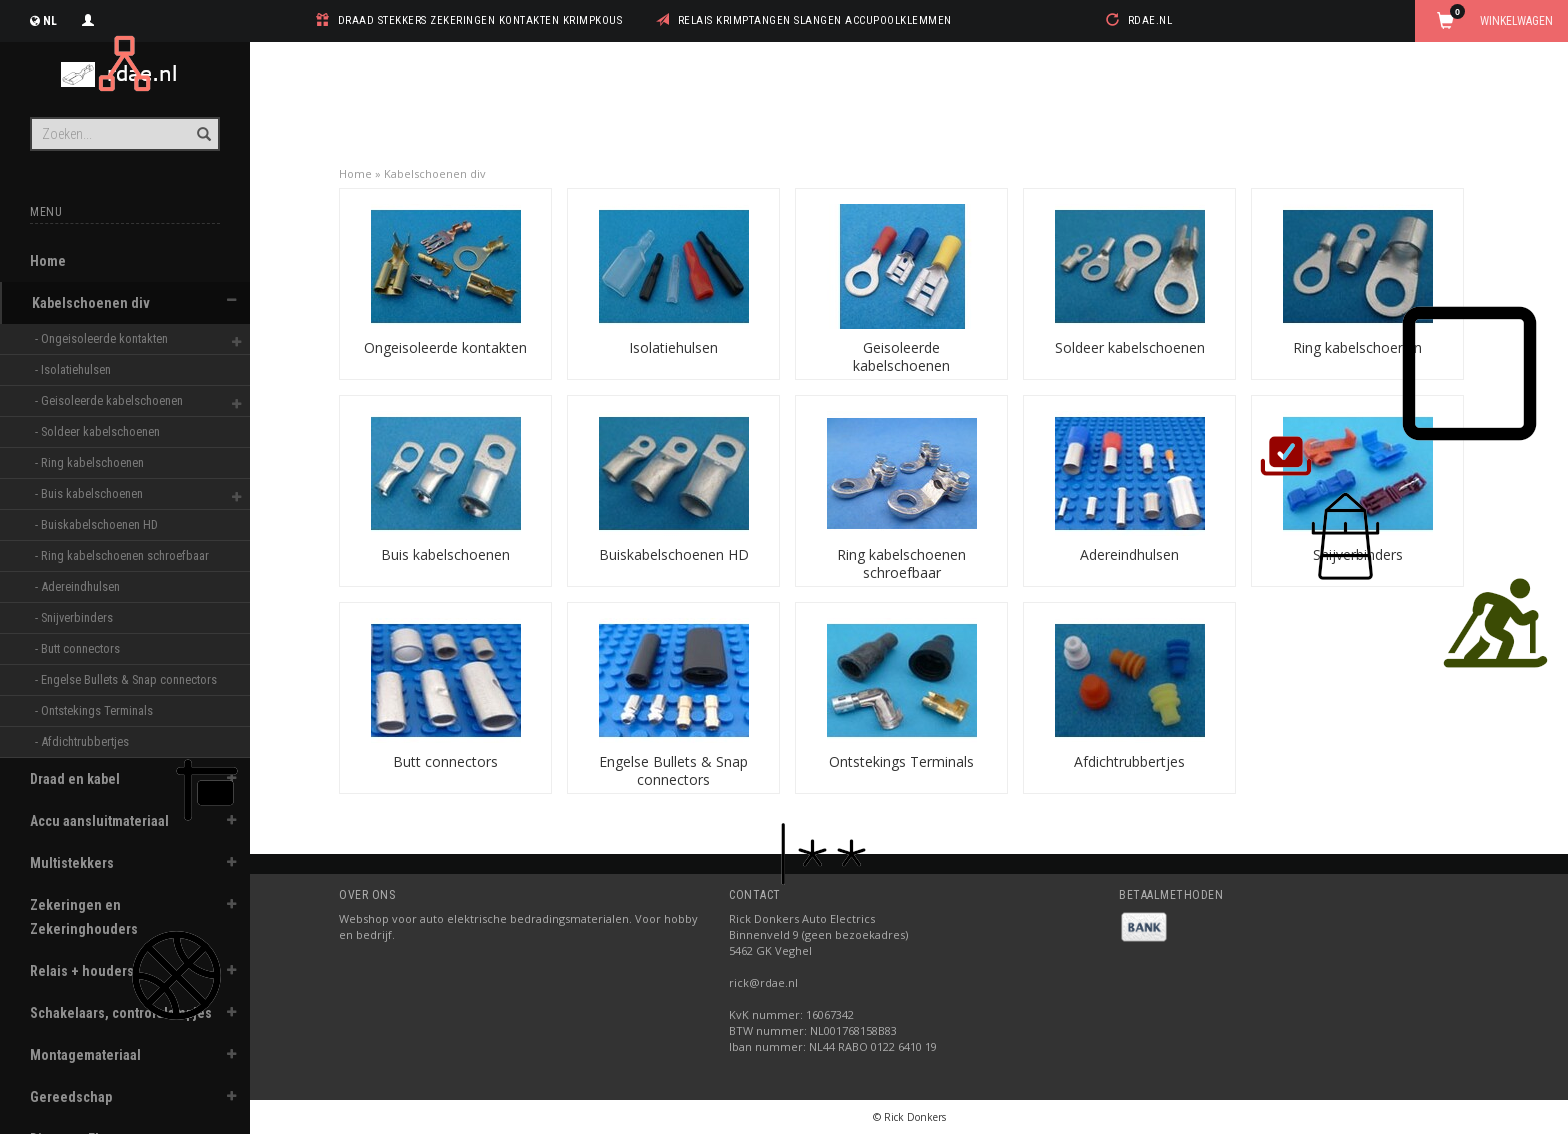  Describe the element at coordinates (1345, 539) in the screenshot. I see `access navigation or guidance features` at that location.